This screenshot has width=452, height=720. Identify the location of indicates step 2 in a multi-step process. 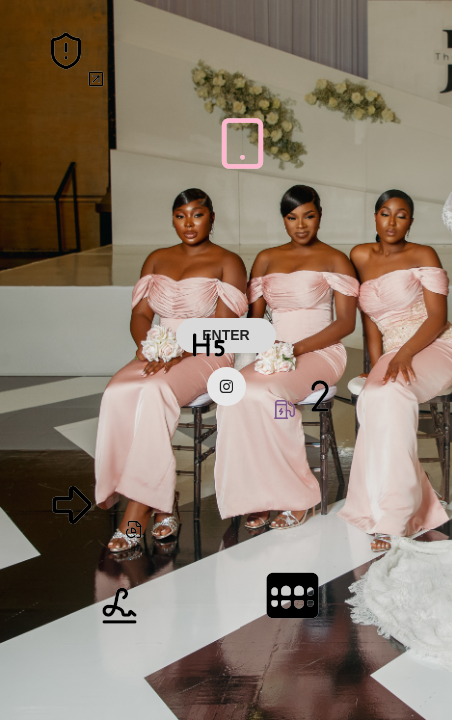
(320, 396).